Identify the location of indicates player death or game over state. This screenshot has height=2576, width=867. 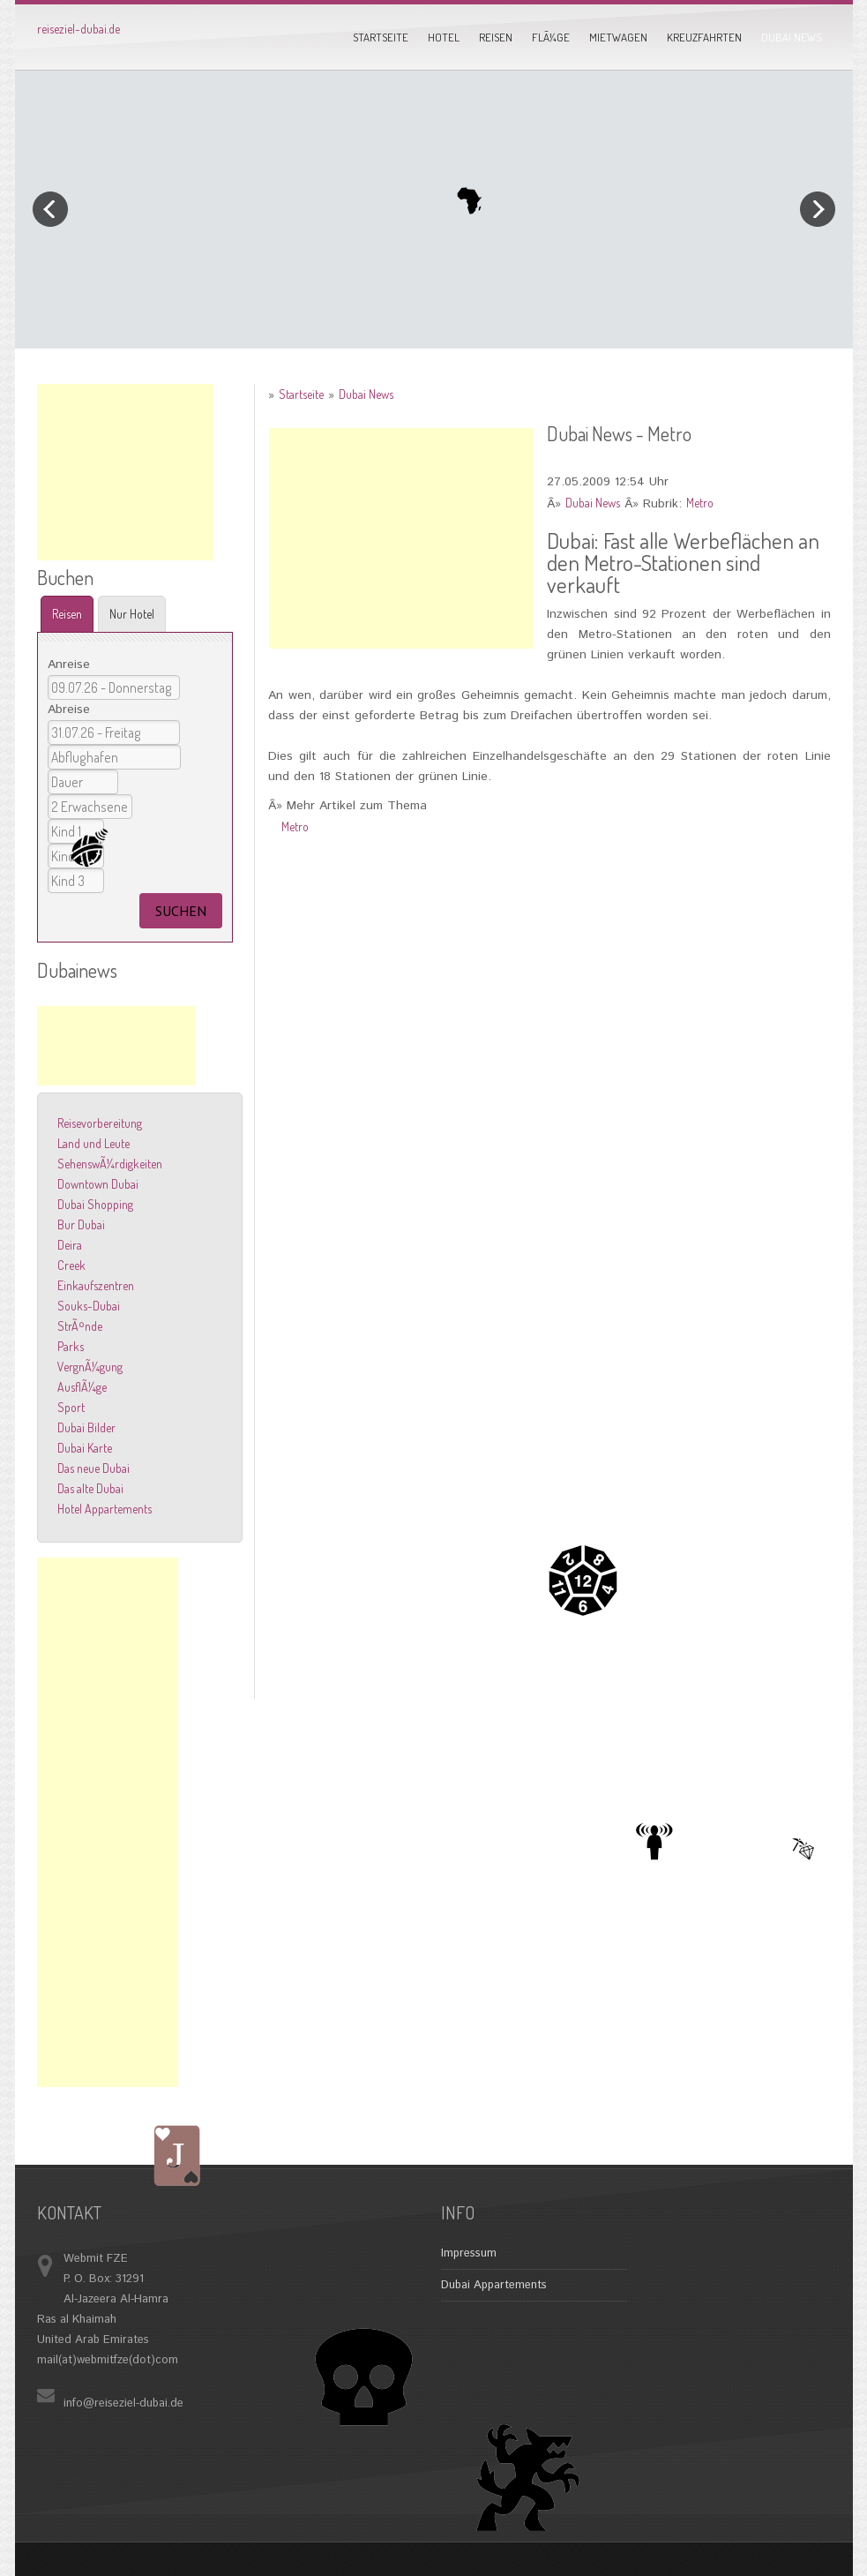
(363, 2377).